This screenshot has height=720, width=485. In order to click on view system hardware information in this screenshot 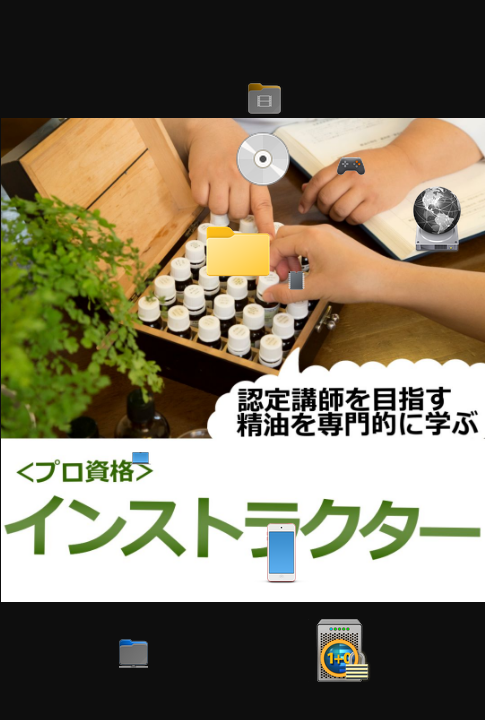, I will do `click(296, 280)`.